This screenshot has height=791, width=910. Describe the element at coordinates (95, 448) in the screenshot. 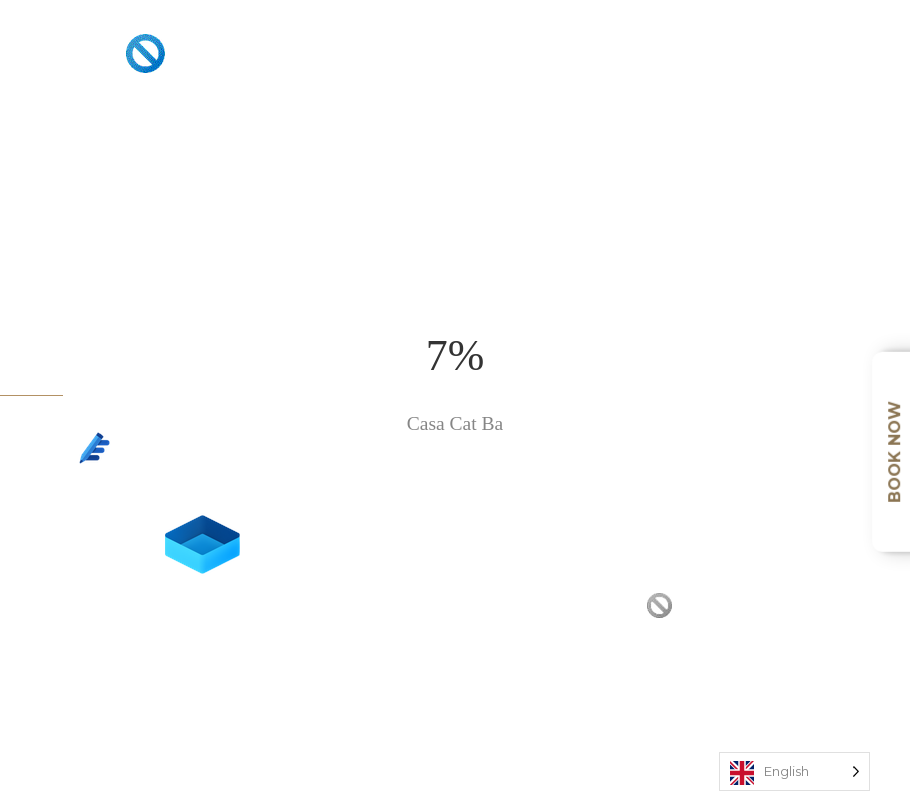

I see `open the text editor application` at that location.